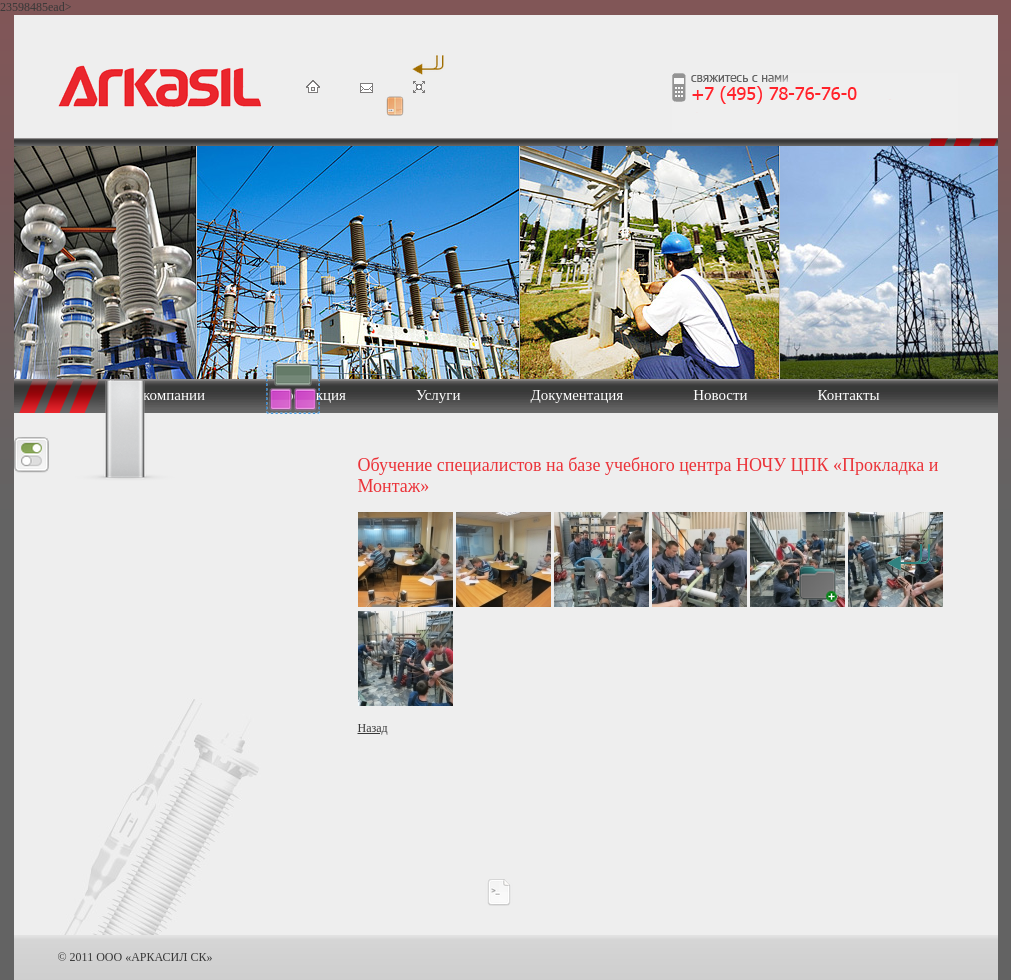 Image resolution: width=1011 pixels, height=980 pixels. What do you see at coordinates (293, 387) in the screenshot?
I see `select all items in the current view` at bounding box center [293, 387].